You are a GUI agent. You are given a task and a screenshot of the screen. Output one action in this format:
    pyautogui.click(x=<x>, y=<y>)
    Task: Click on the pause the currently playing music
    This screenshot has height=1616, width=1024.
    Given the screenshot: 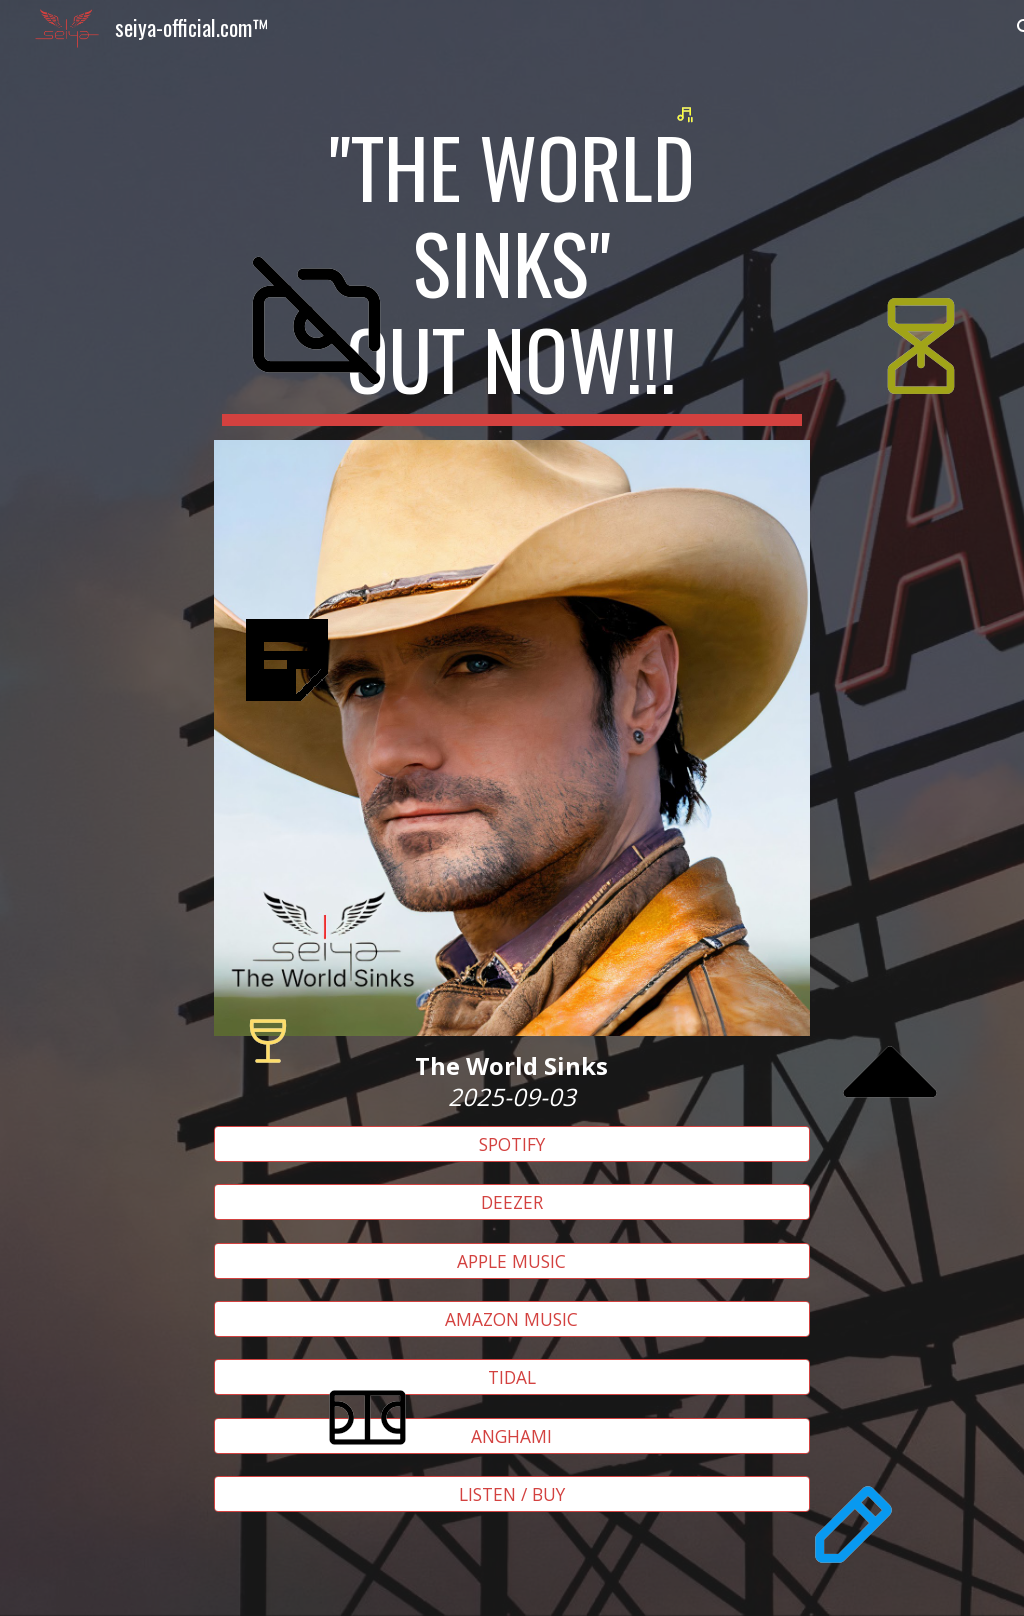 What is the action you would take?
    pyautogui.click(x=685, y=114)
    